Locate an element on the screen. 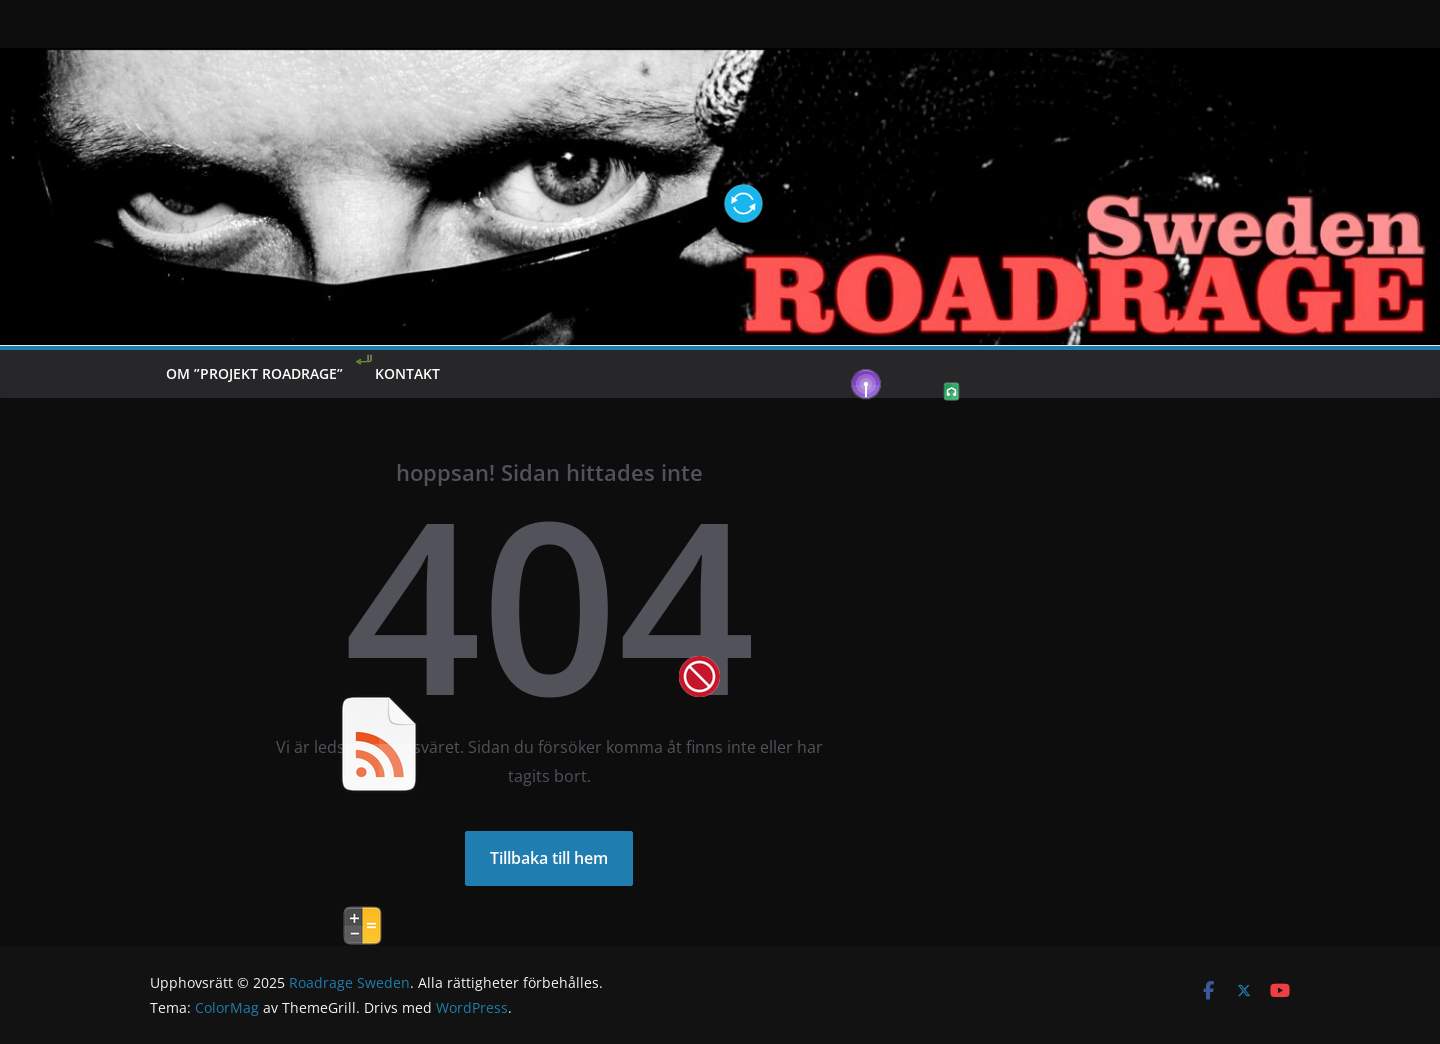  delete or remove an item is located at coordinates (699, 676).